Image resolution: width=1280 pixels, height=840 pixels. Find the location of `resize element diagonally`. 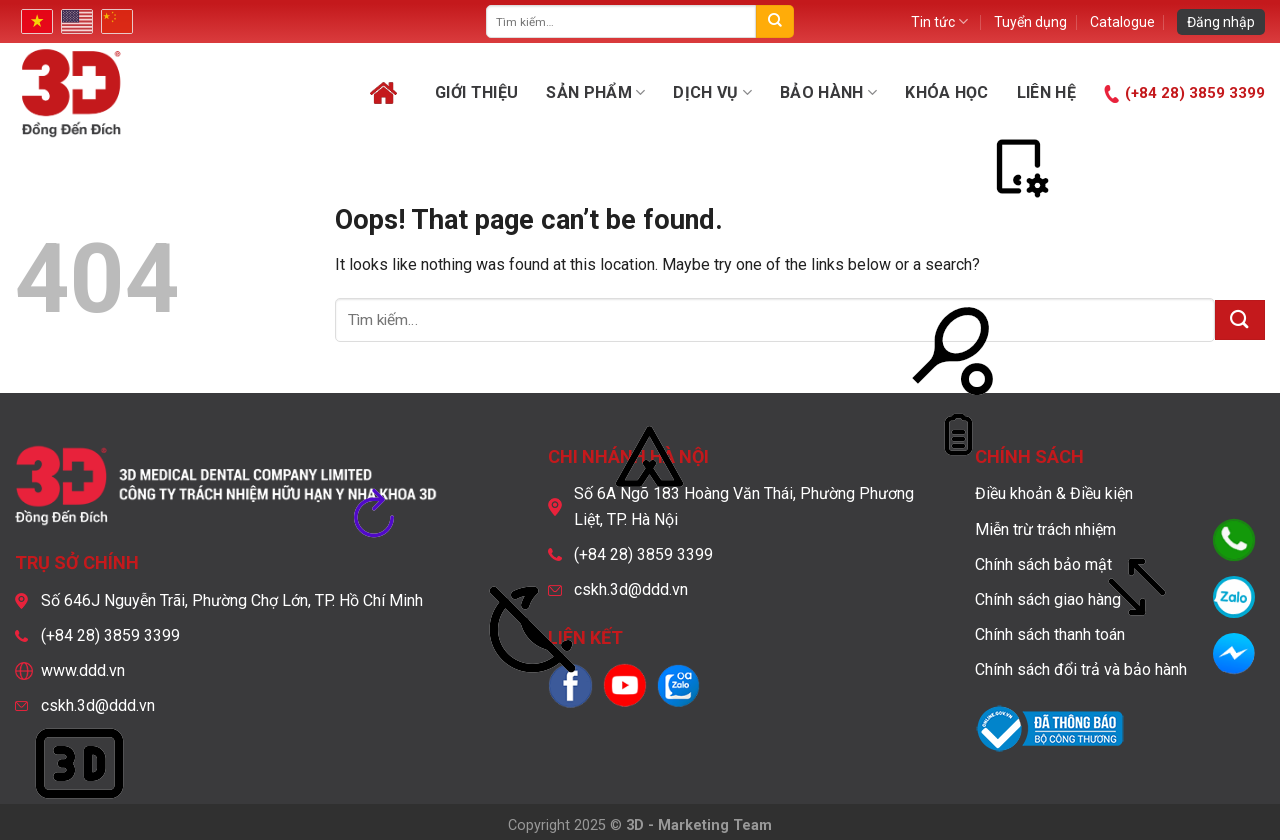

resize element diagonally is located at coordinates (1137, 587).